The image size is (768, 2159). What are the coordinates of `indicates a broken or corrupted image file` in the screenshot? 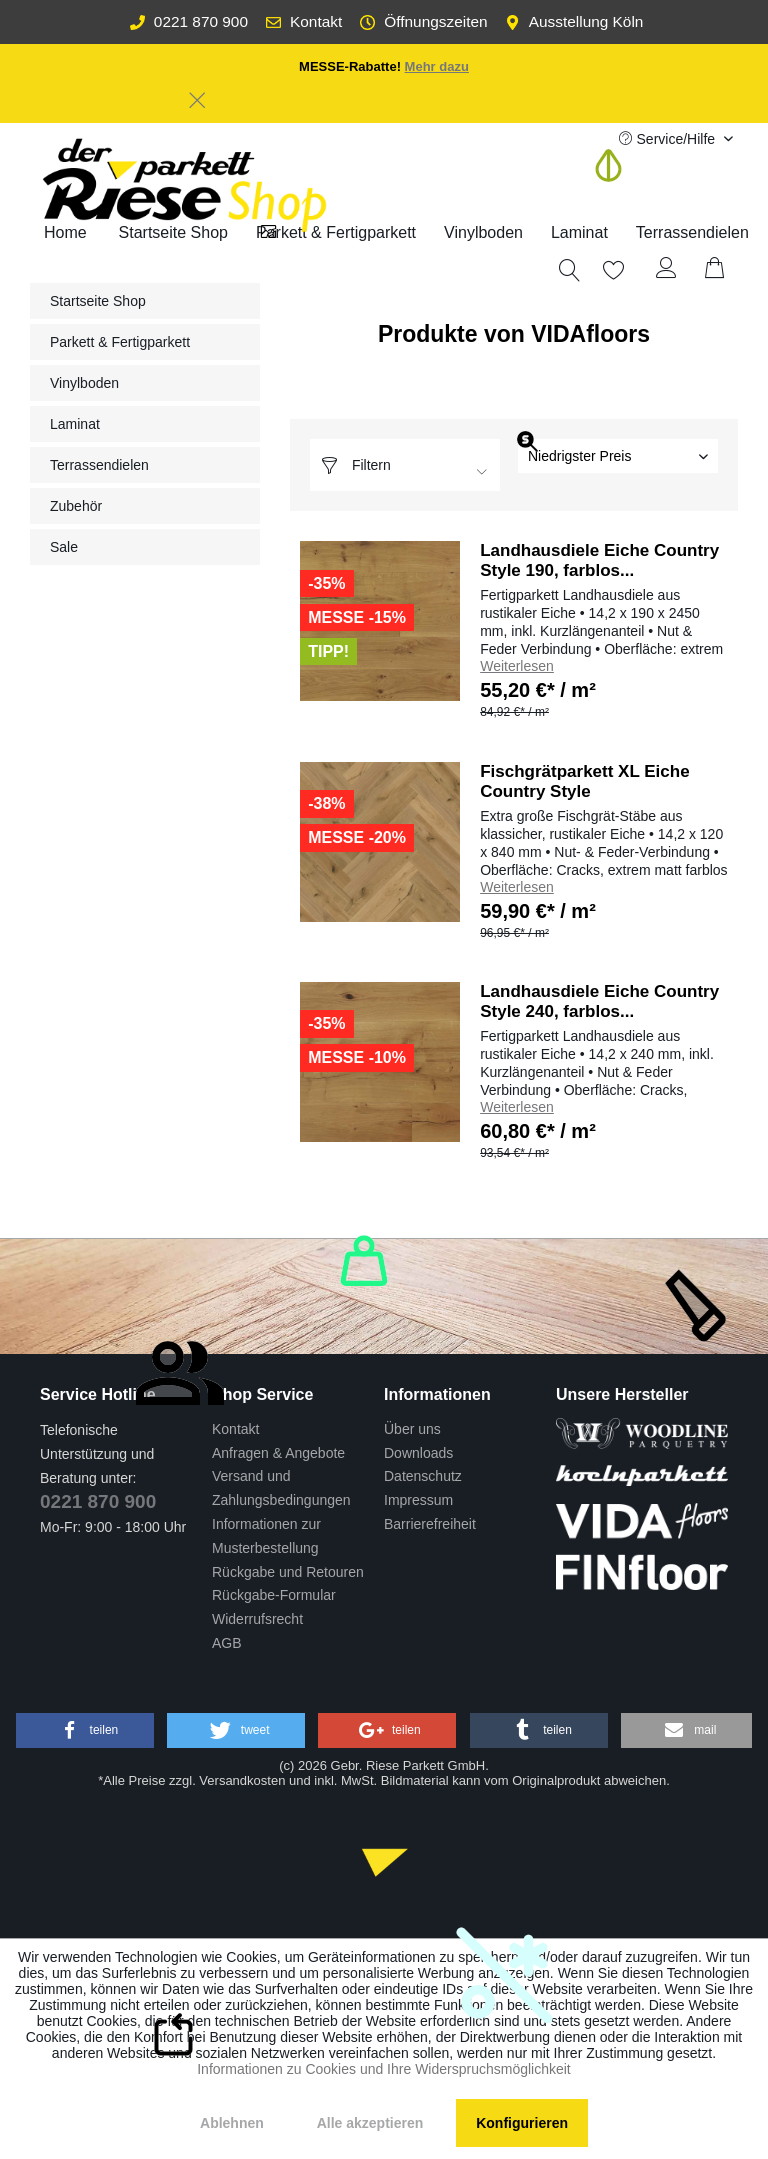 It's located at (268, 231).